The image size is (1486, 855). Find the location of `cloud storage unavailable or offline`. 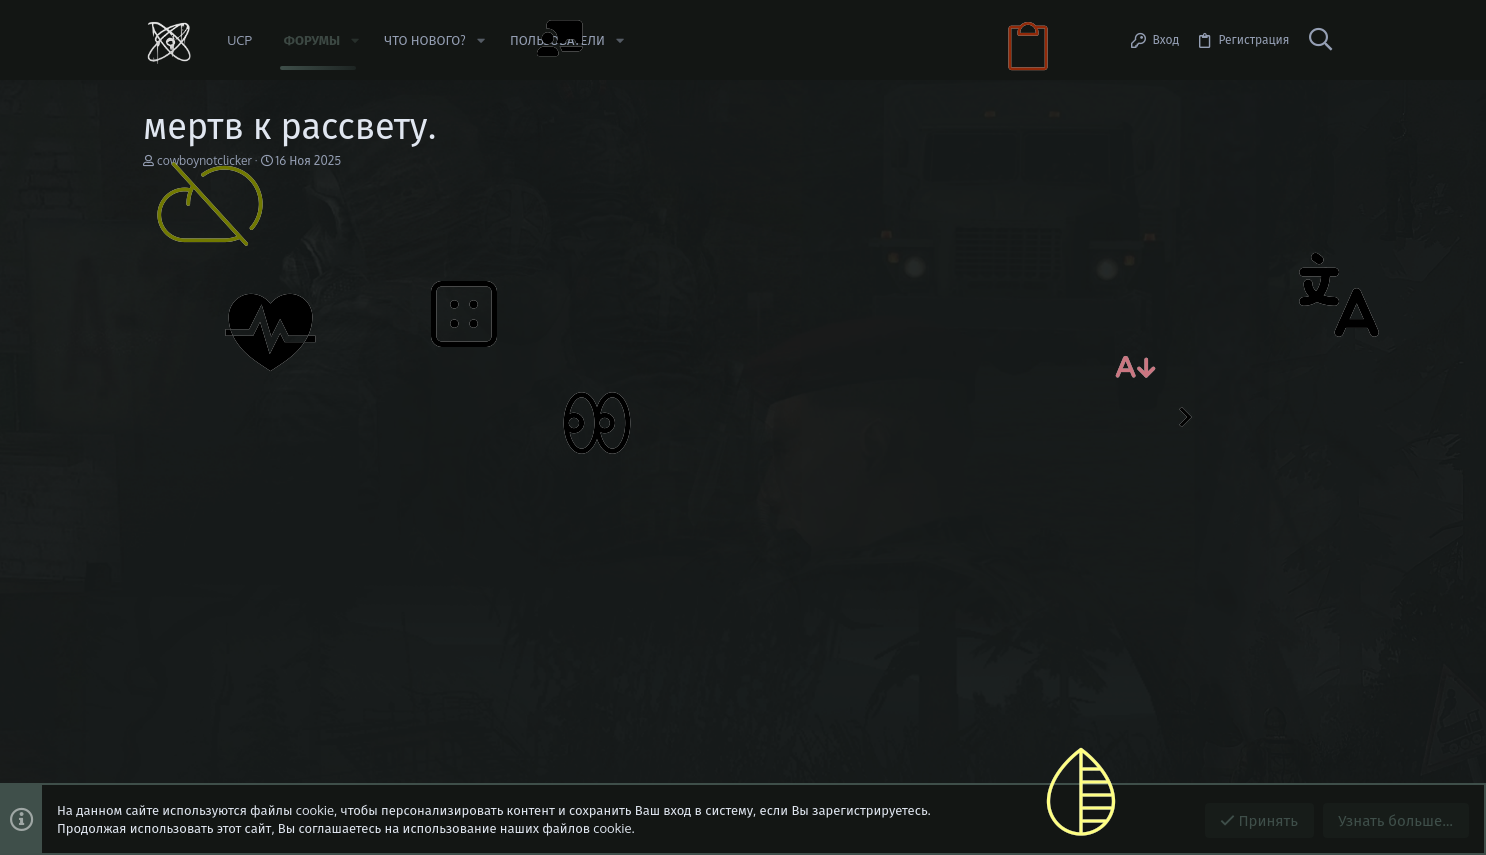

cloud storage unavailable or offline is located at coordinates (210, 204).